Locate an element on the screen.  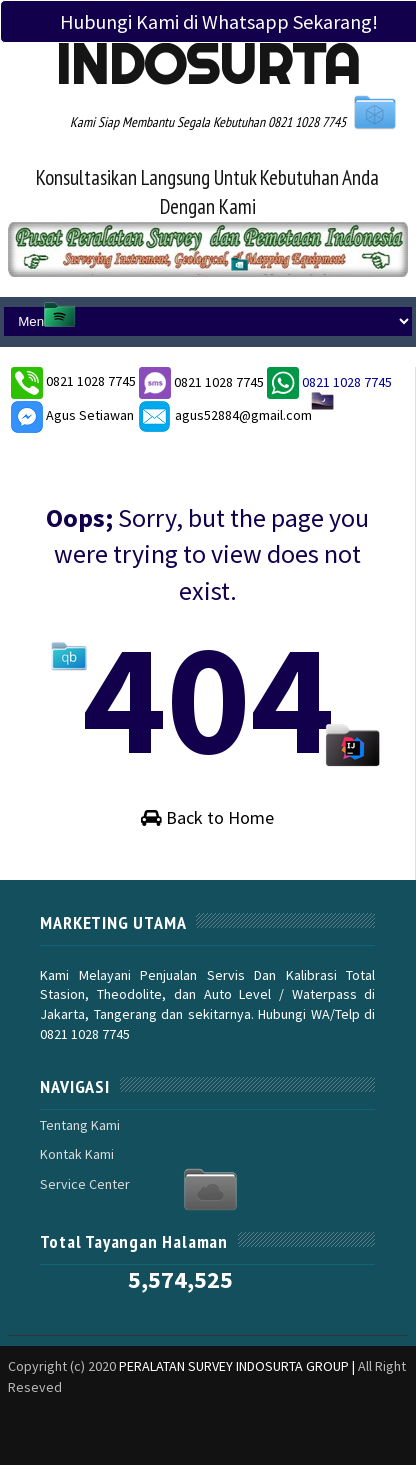
open 3D files folder is located at coordinates (375, 112).